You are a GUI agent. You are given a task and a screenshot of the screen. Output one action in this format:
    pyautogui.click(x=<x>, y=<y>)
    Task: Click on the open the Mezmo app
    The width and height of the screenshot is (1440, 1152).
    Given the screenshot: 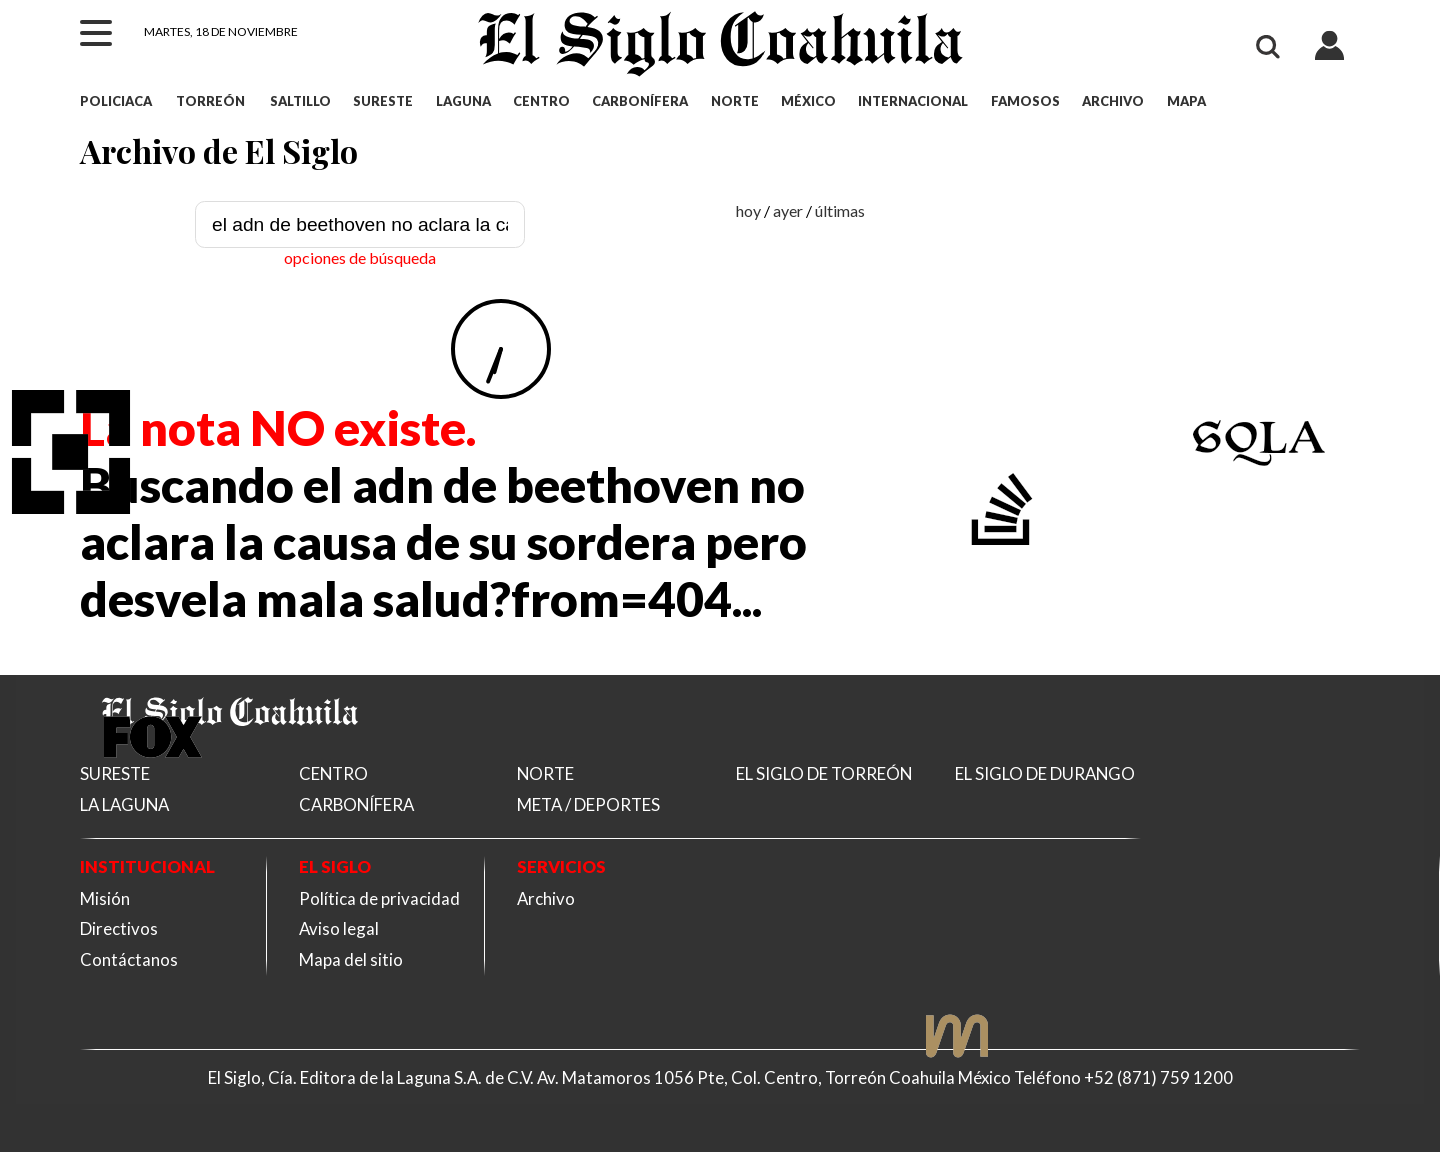 What is the action you would take?
    pyautogui.click(x=957, y=1036)
    